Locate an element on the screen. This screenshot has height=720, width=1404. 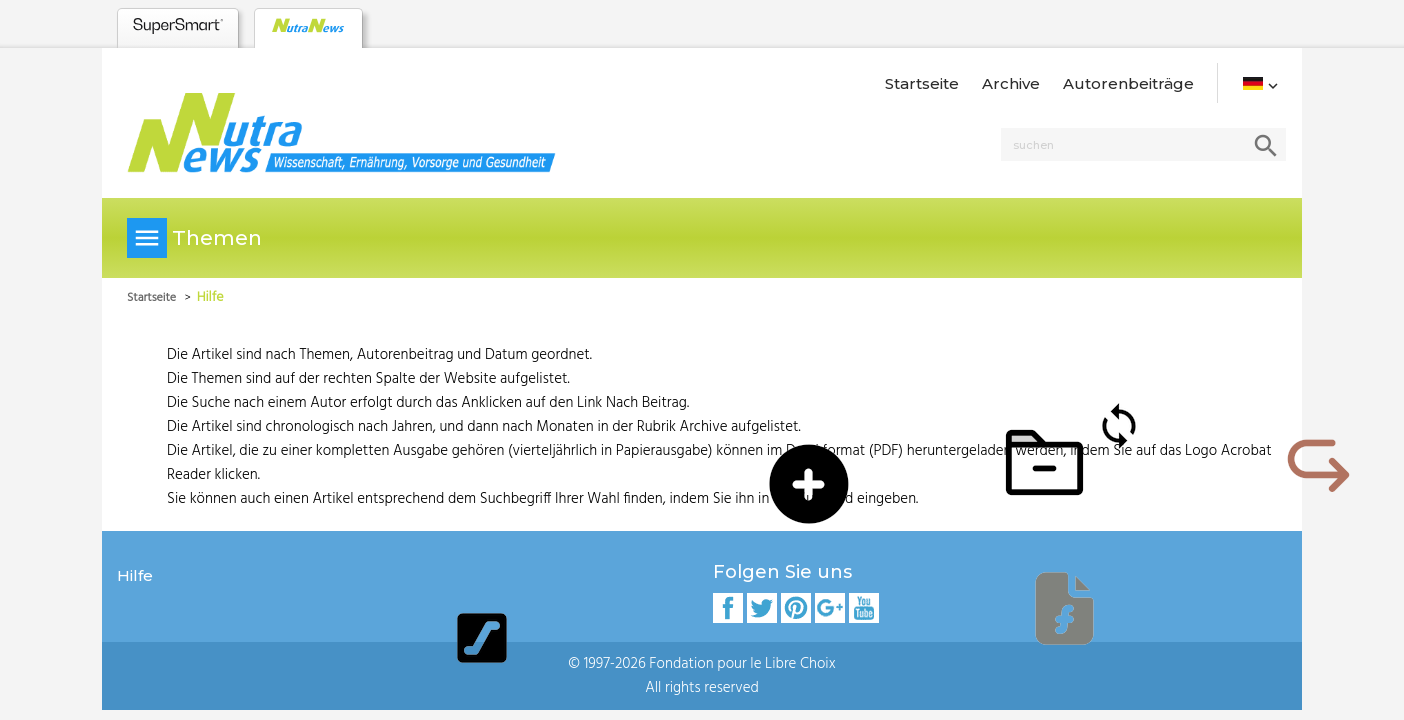
redo last action is located at coordinates (1318, 463).